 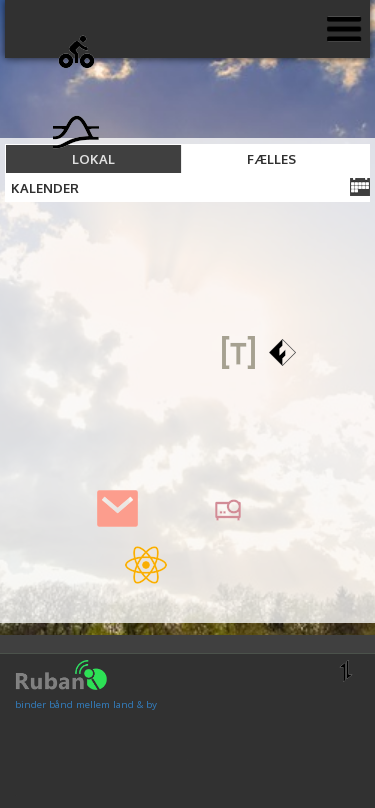 What do you see at coordinates (346, 671) in the screenshot?
I see `axios HTTP client library logo` at bounding box center [346, 671].